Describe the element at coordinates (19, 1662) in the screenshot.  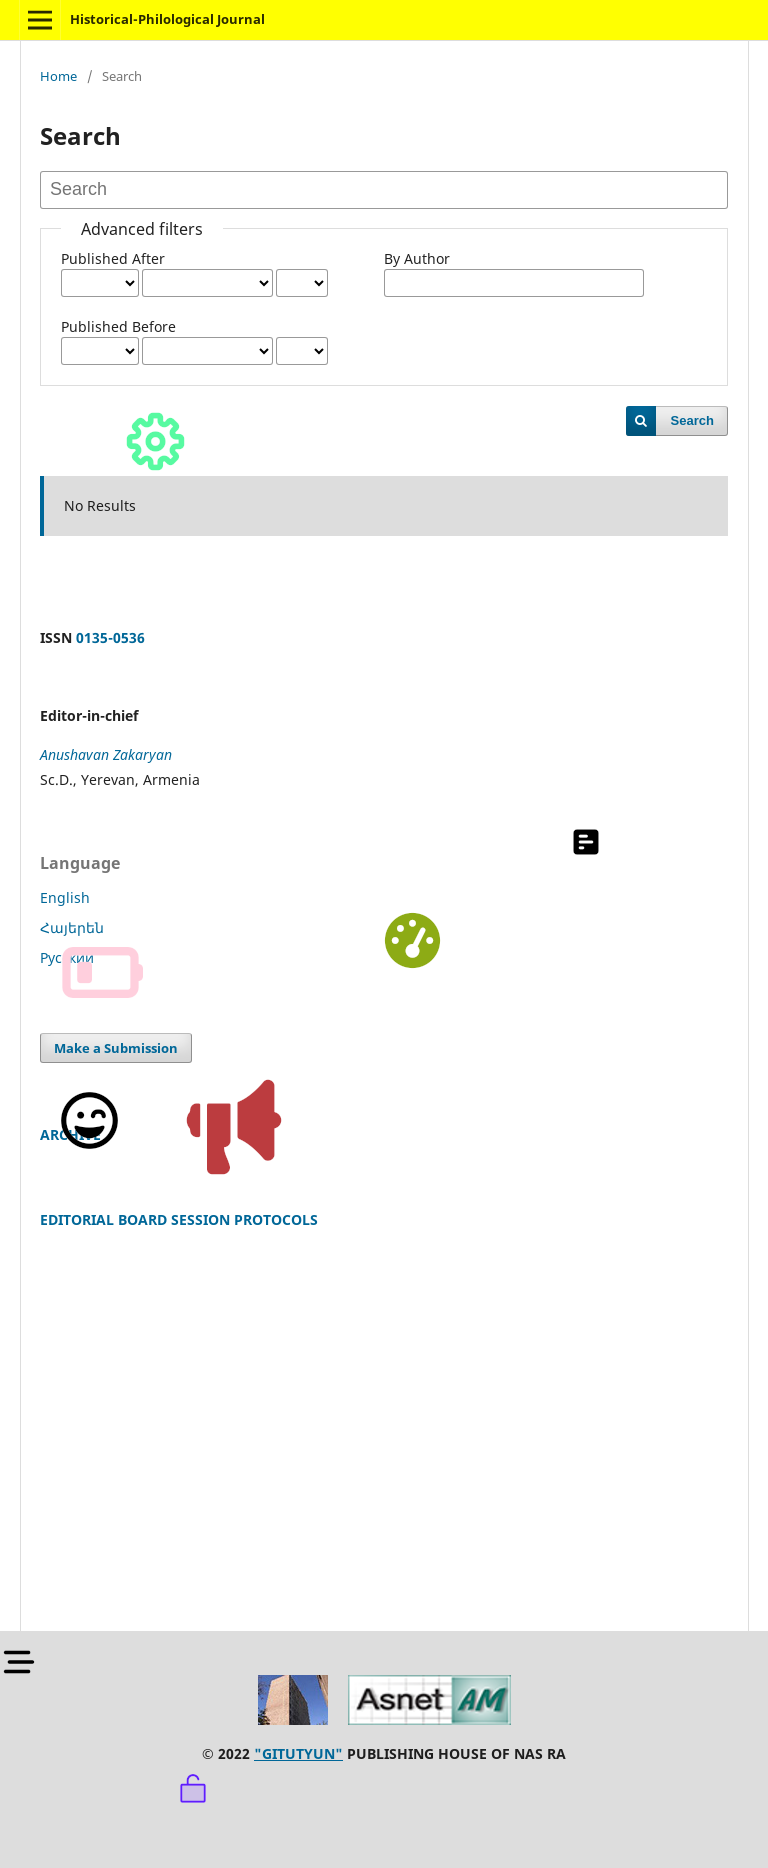
I see `open navigation menu` at that location.